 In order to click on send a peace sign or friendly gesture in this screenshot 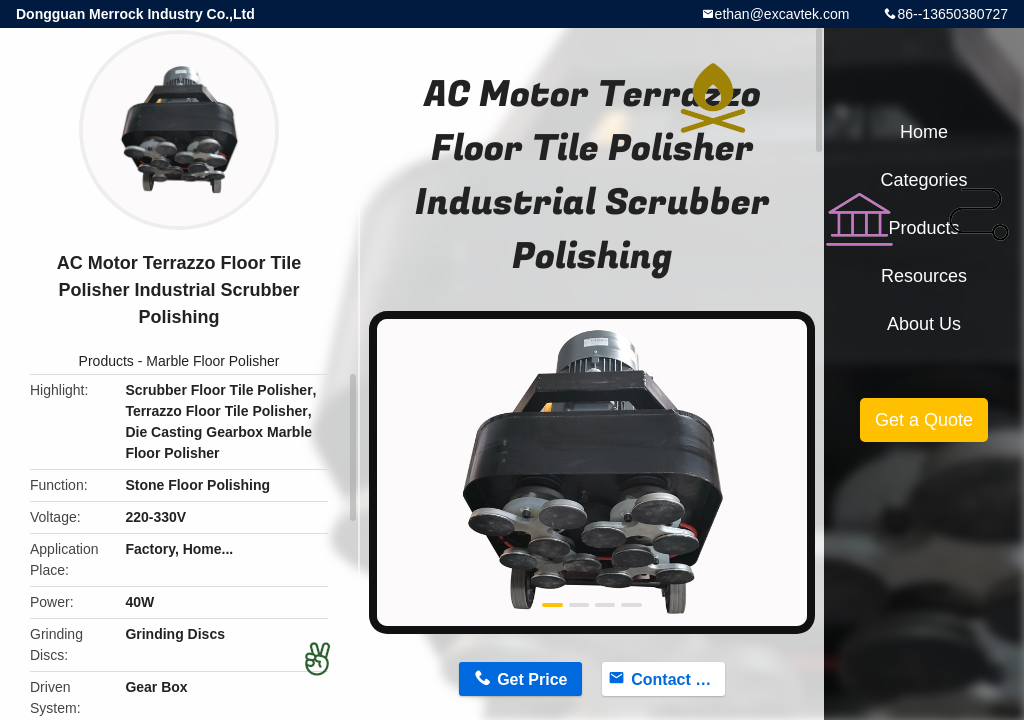, I will do `click(317, 659)`.